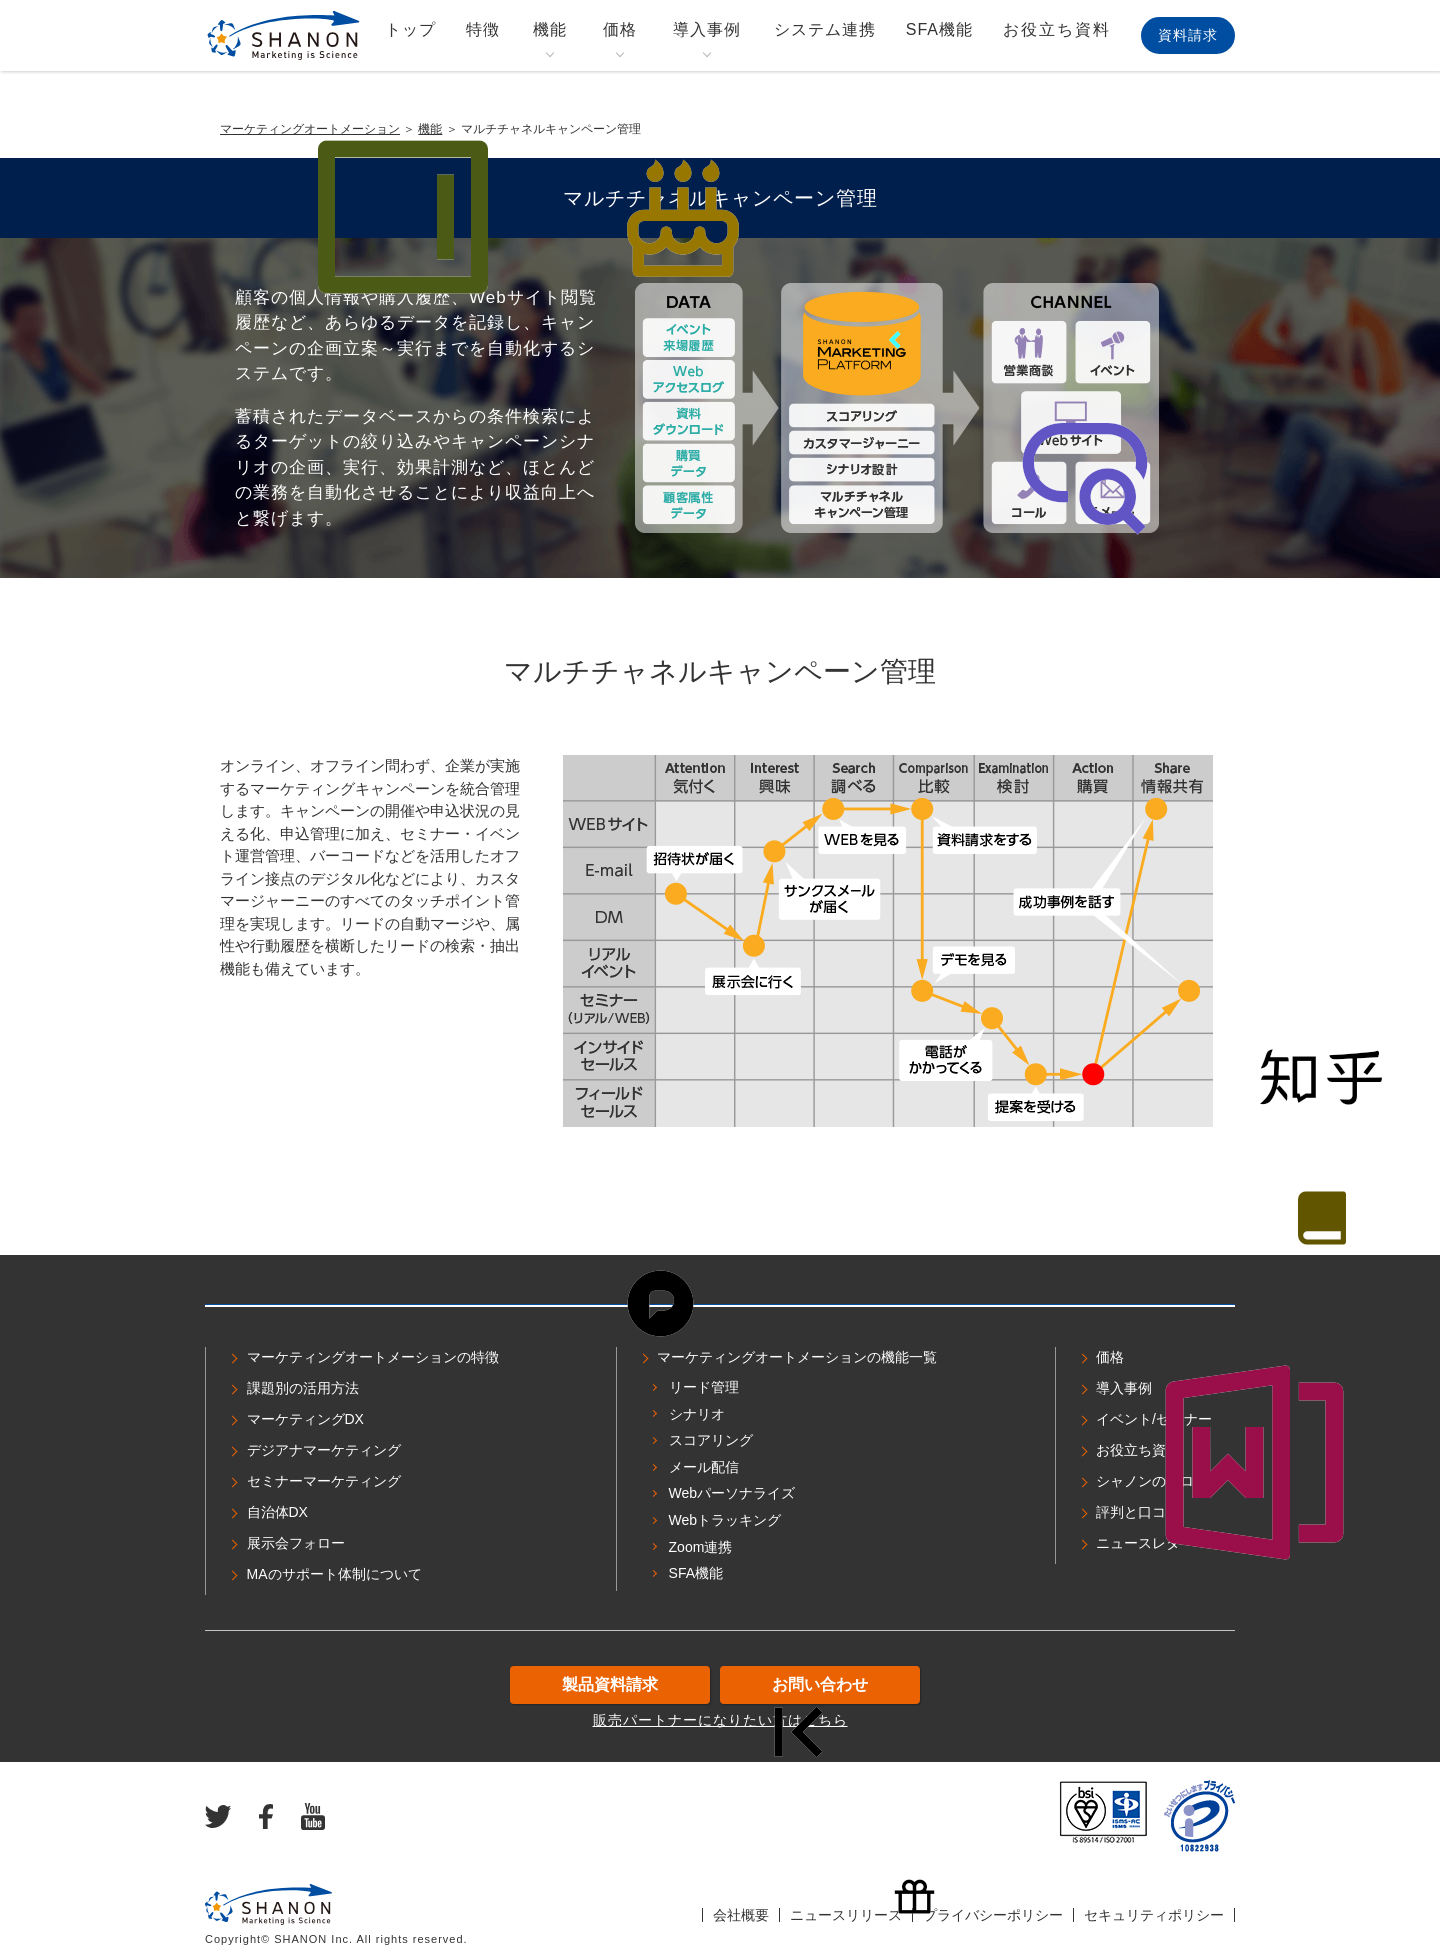  I want to click on open a Microsoft Word document, so click(1254, 1462).